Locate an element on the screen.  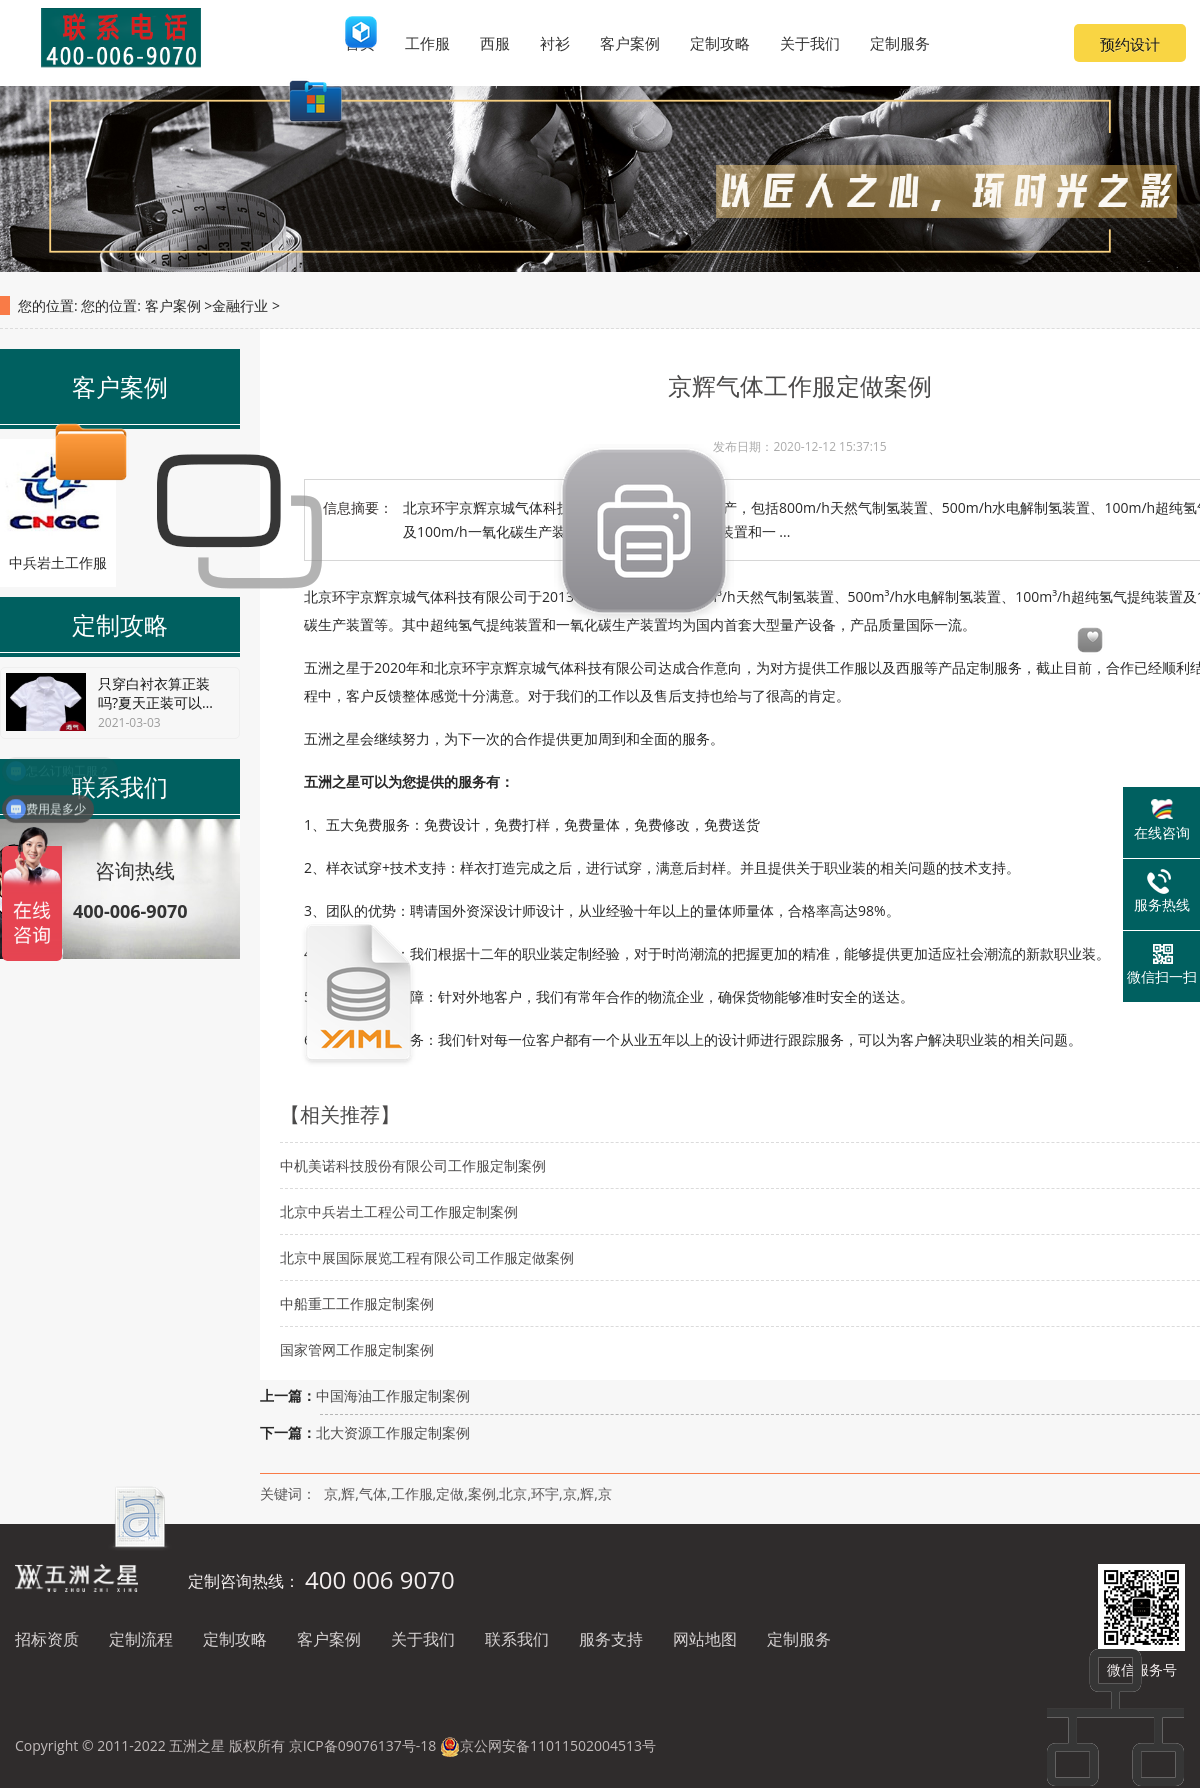
open folder to view contents is located at coordinates (91, 452).